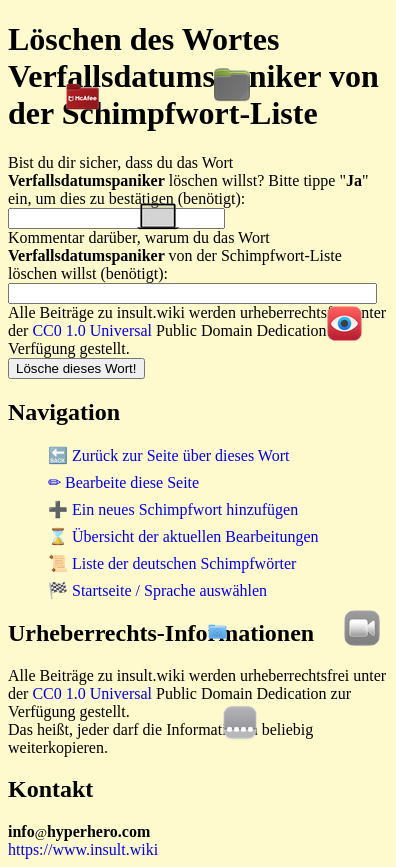  Describe the element at coordinates (232, 84) in the screenshot. I see `open a folder or directory` at that location.